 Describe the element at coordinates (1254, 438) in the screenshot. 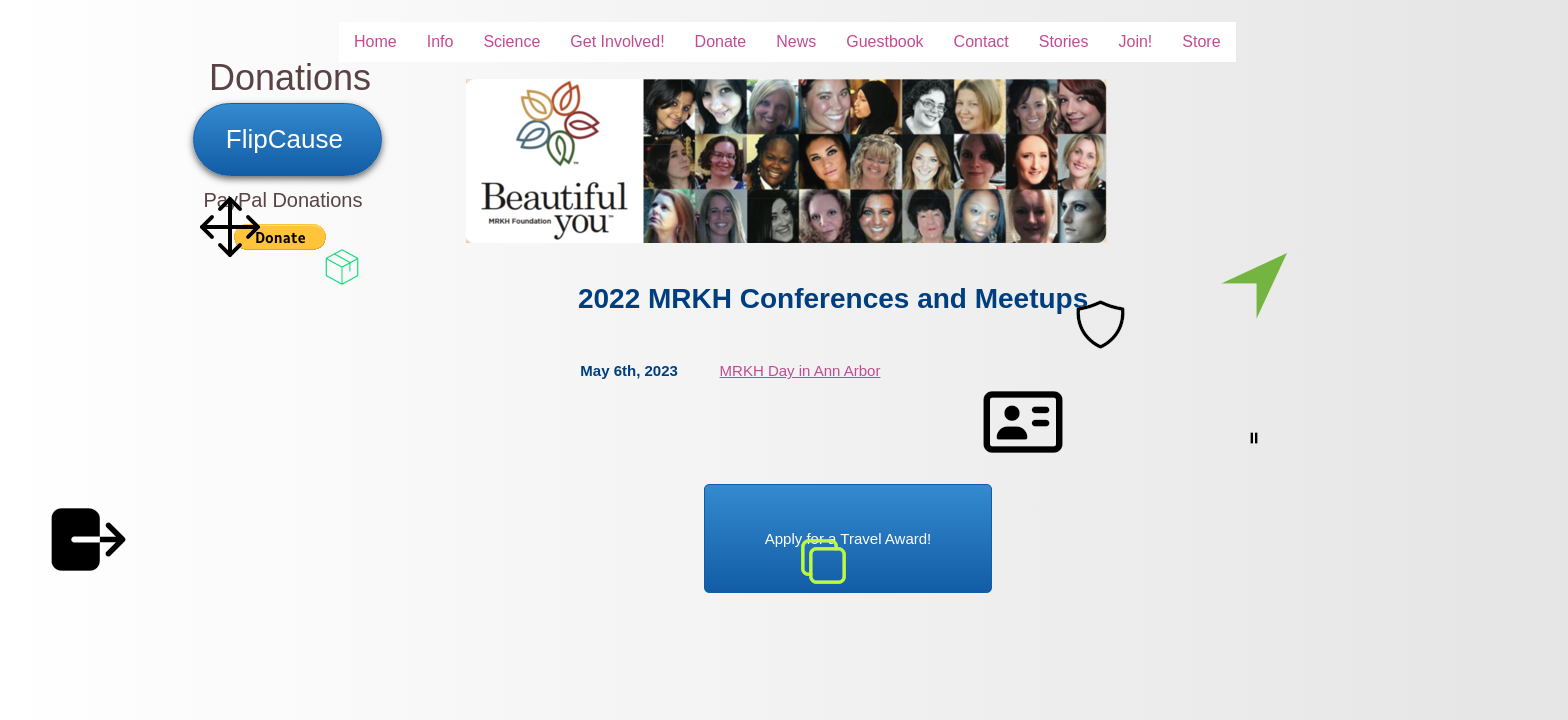

I see `pause media playback` at that location.